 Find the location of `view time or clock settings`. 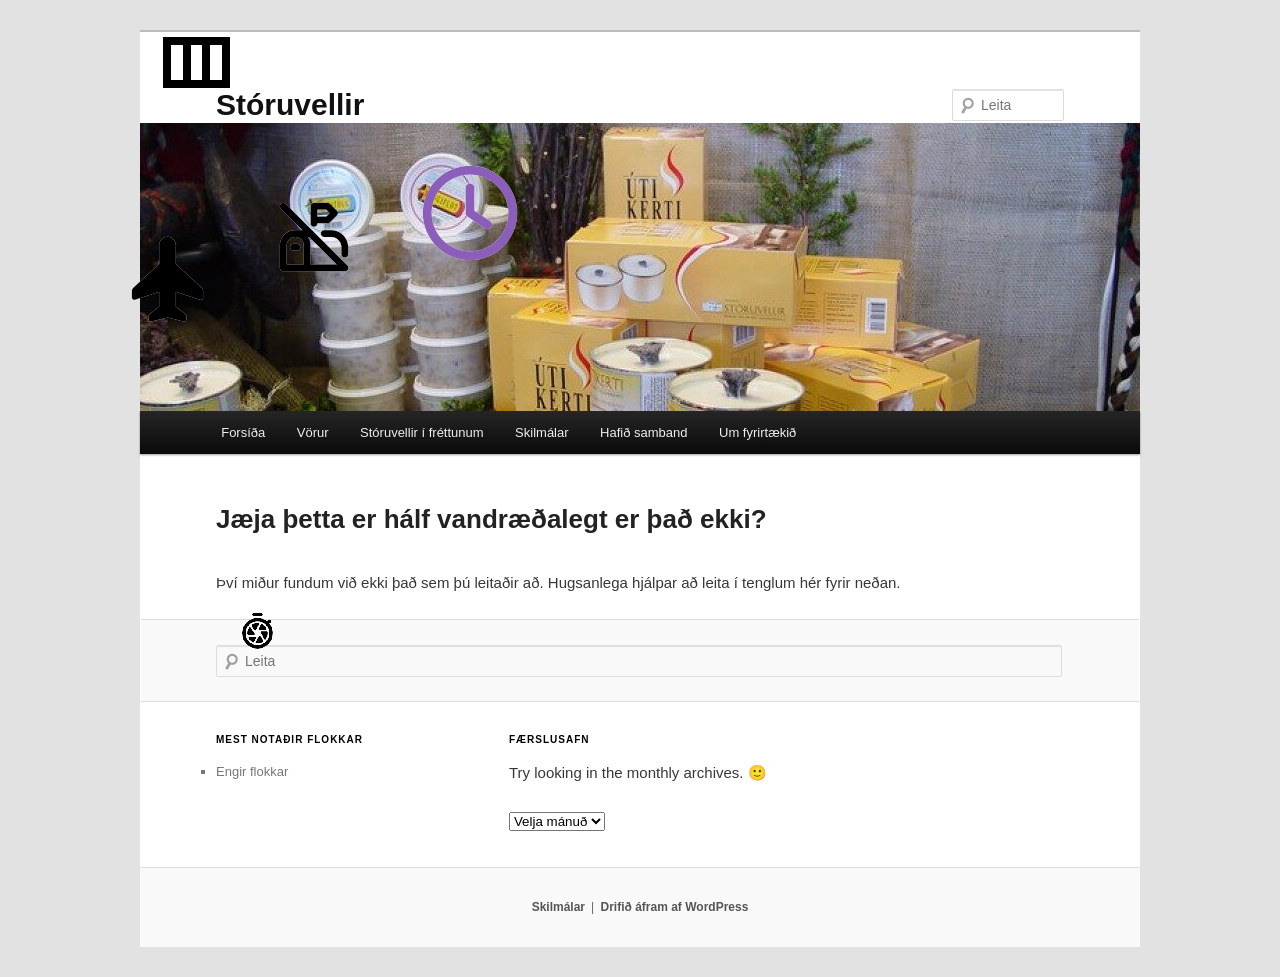

view time or clock settings is located at coordinates (470, 213).